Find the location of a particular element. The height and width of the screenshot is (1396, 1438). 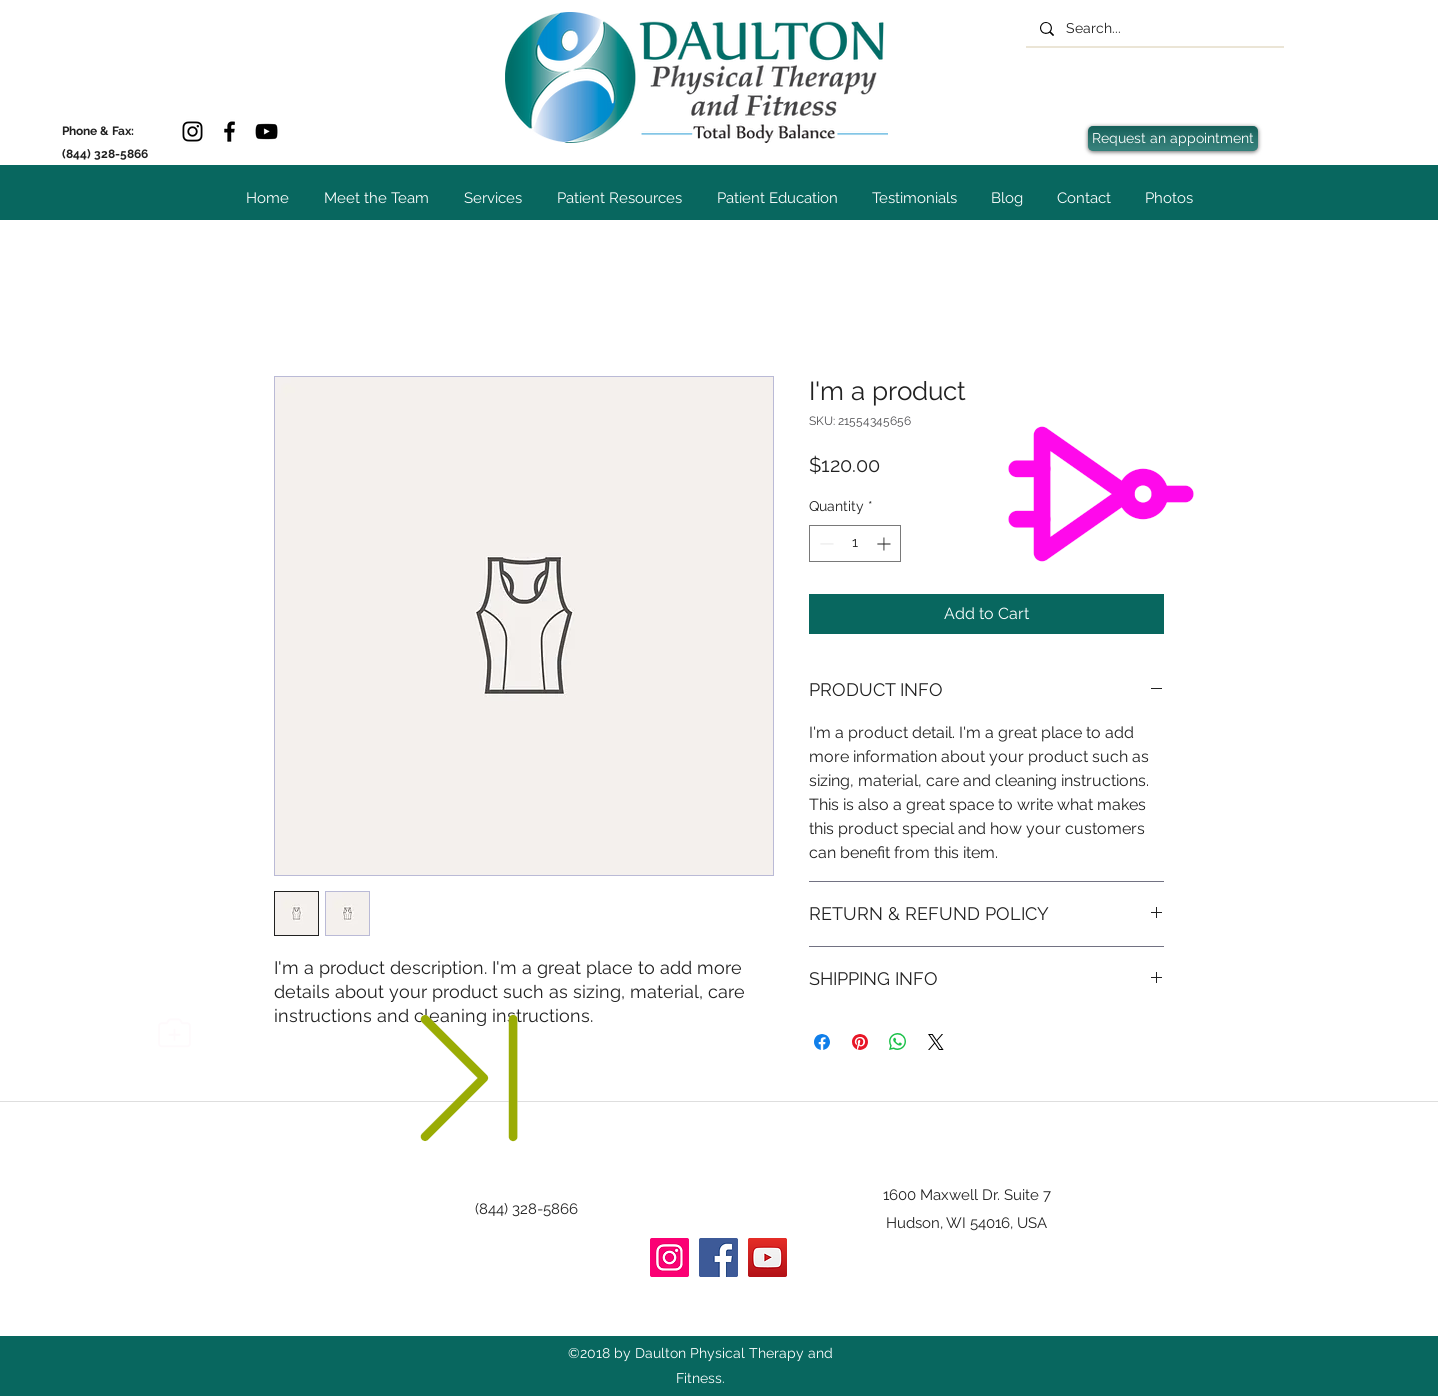

represents a logic NOT gate in circuit design is located at coordinates (1101, 494).